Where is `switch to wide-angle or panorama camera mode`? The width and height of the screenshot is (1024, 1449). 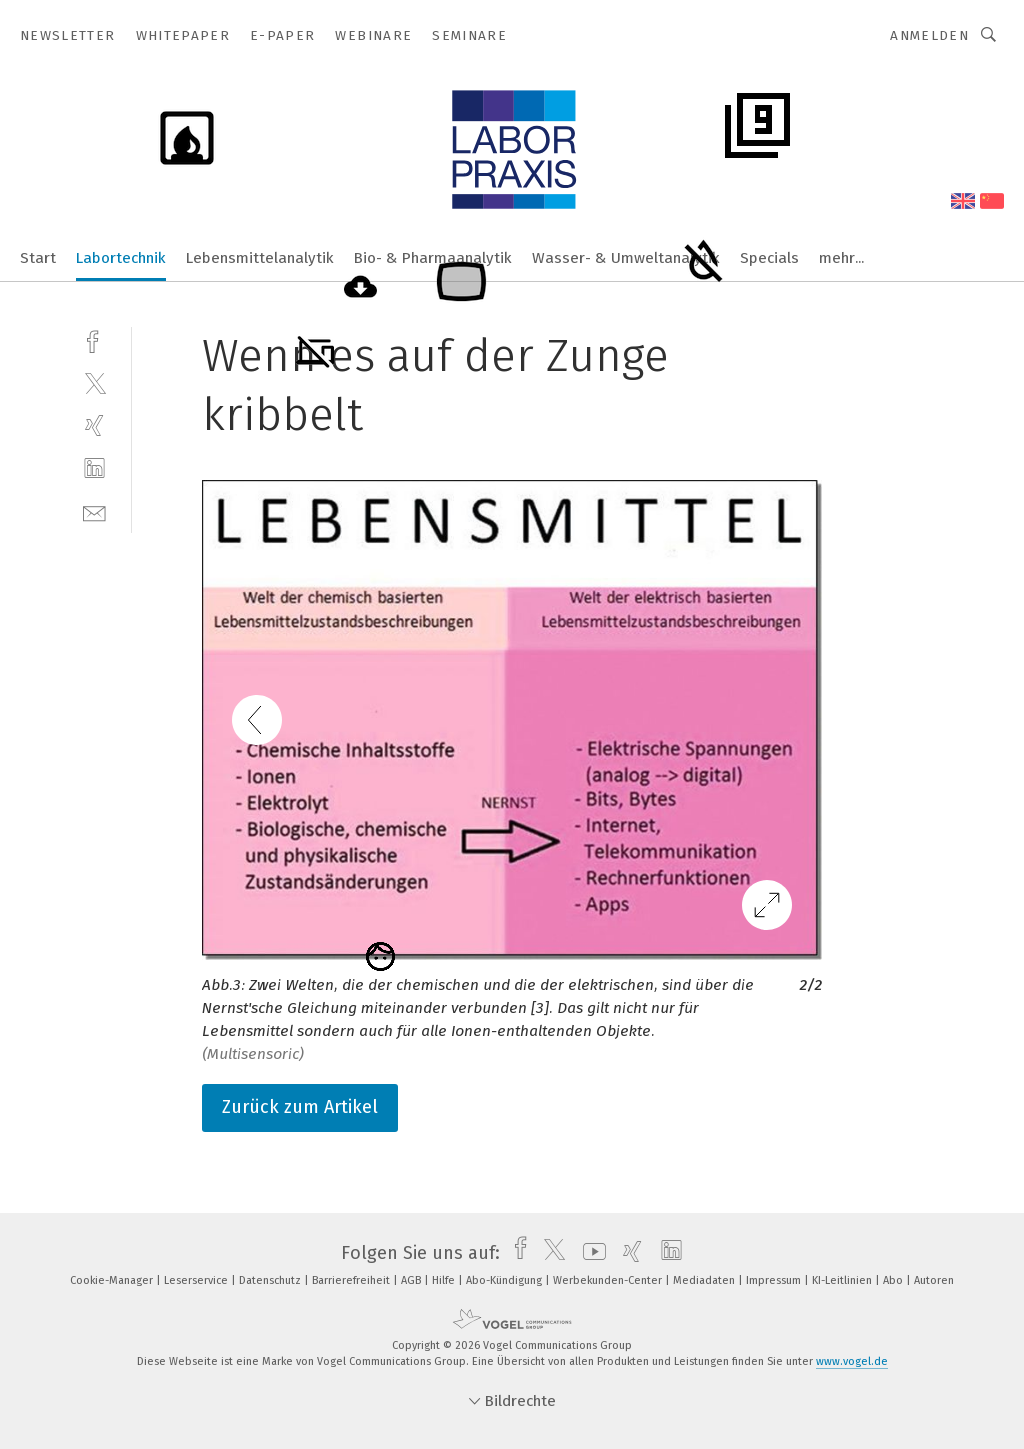 switch to wide-angle or panorama camera mode is located at coordinates (461, 281).